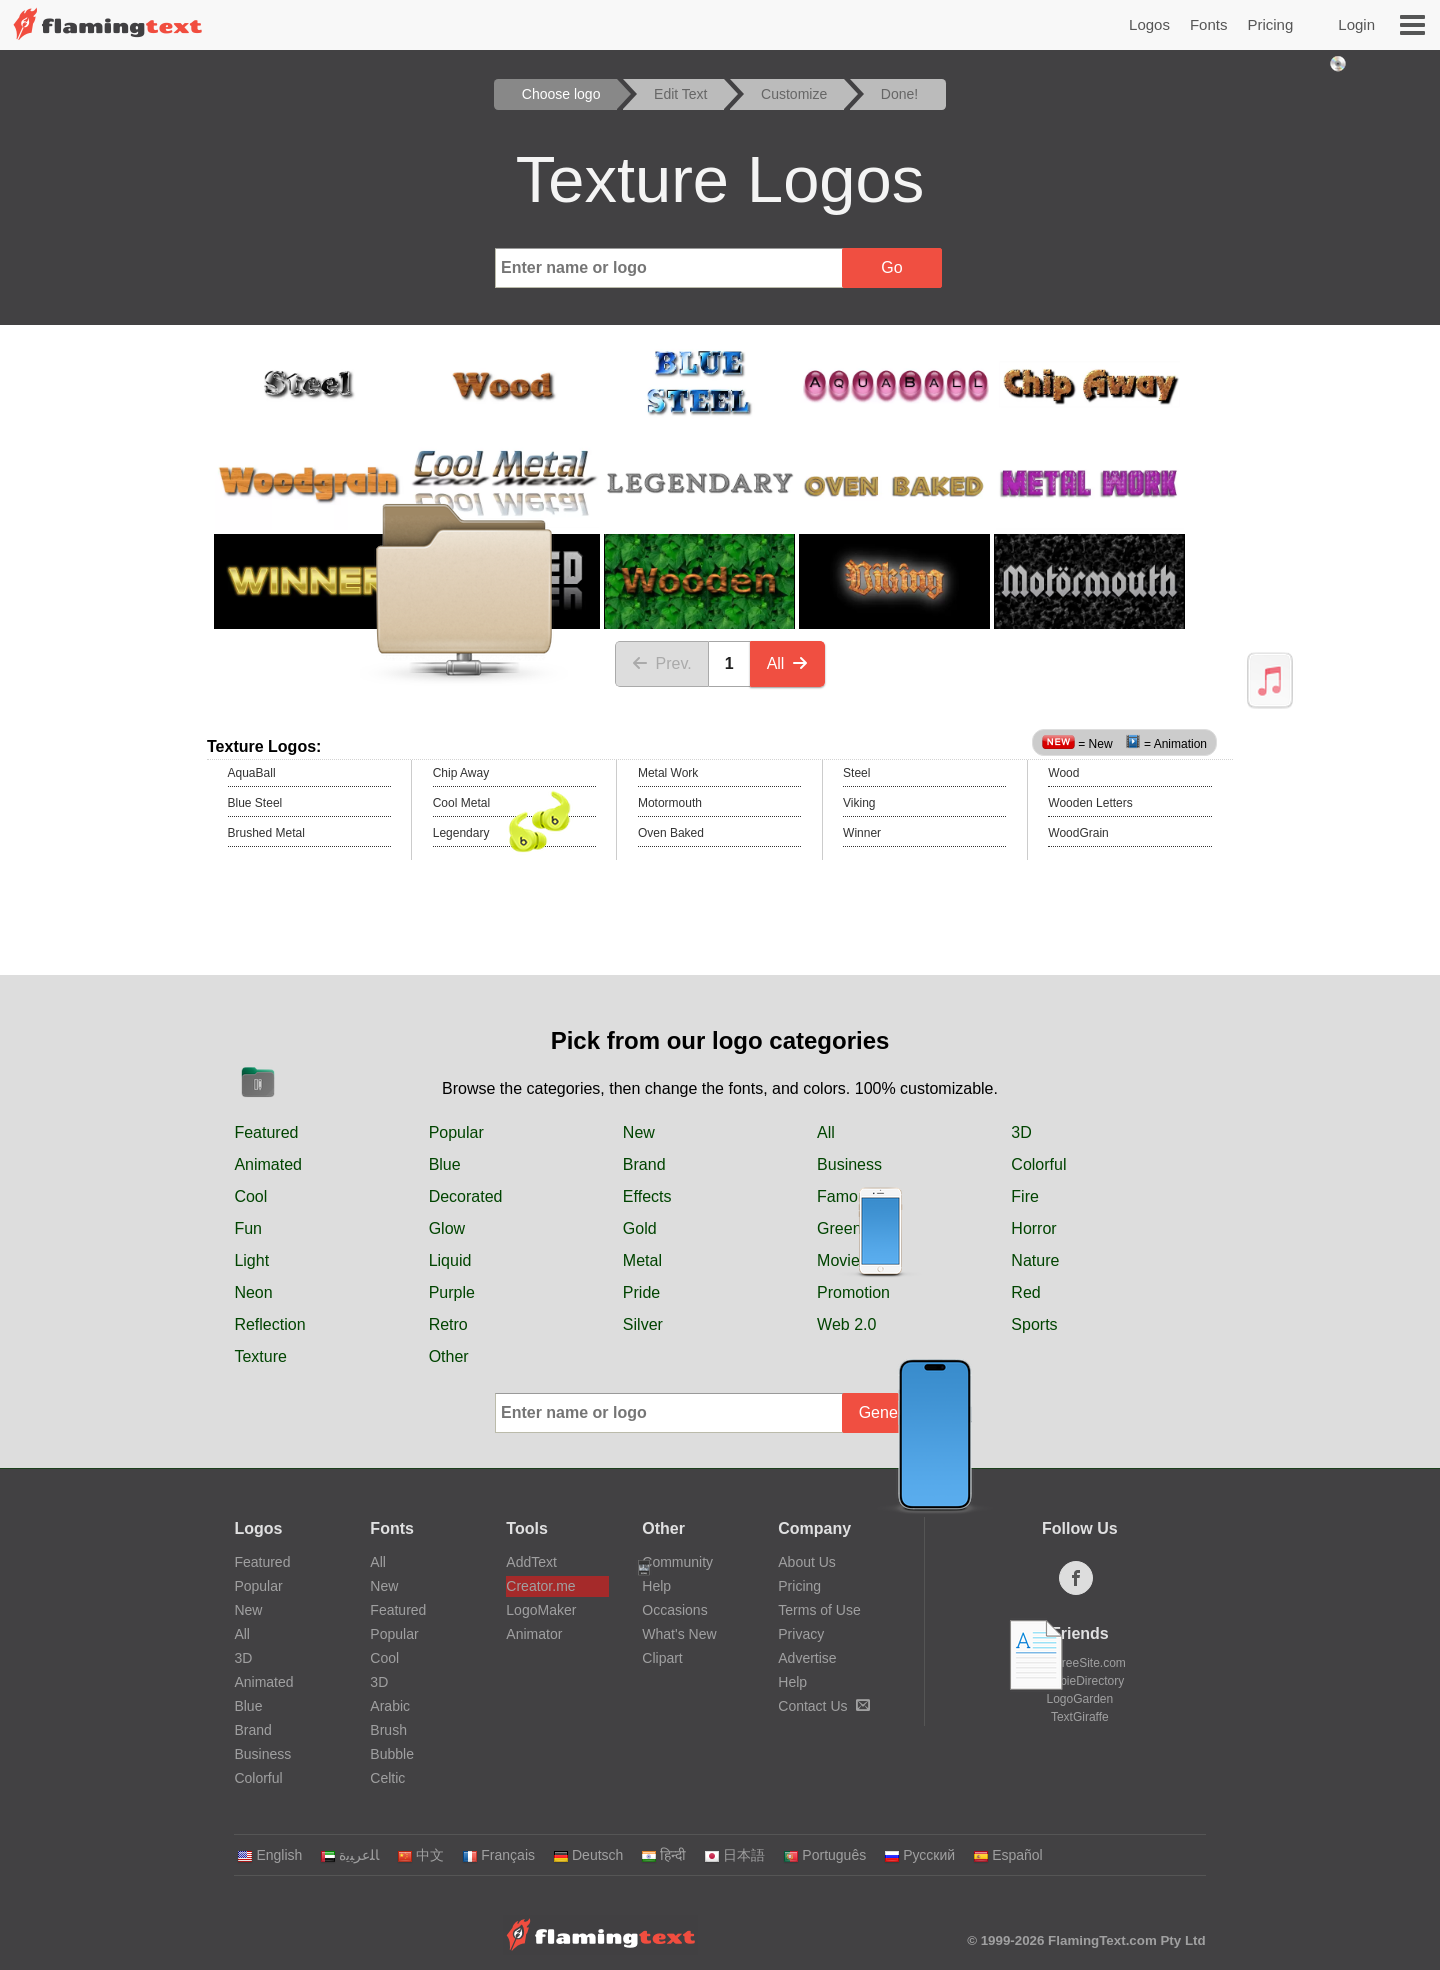 Image resolution: width=1440 pixels, height=1970 pixels. Describe the element at coordinates (1270, 680) in the screenshot. I see `an audio file in your system` at that location.